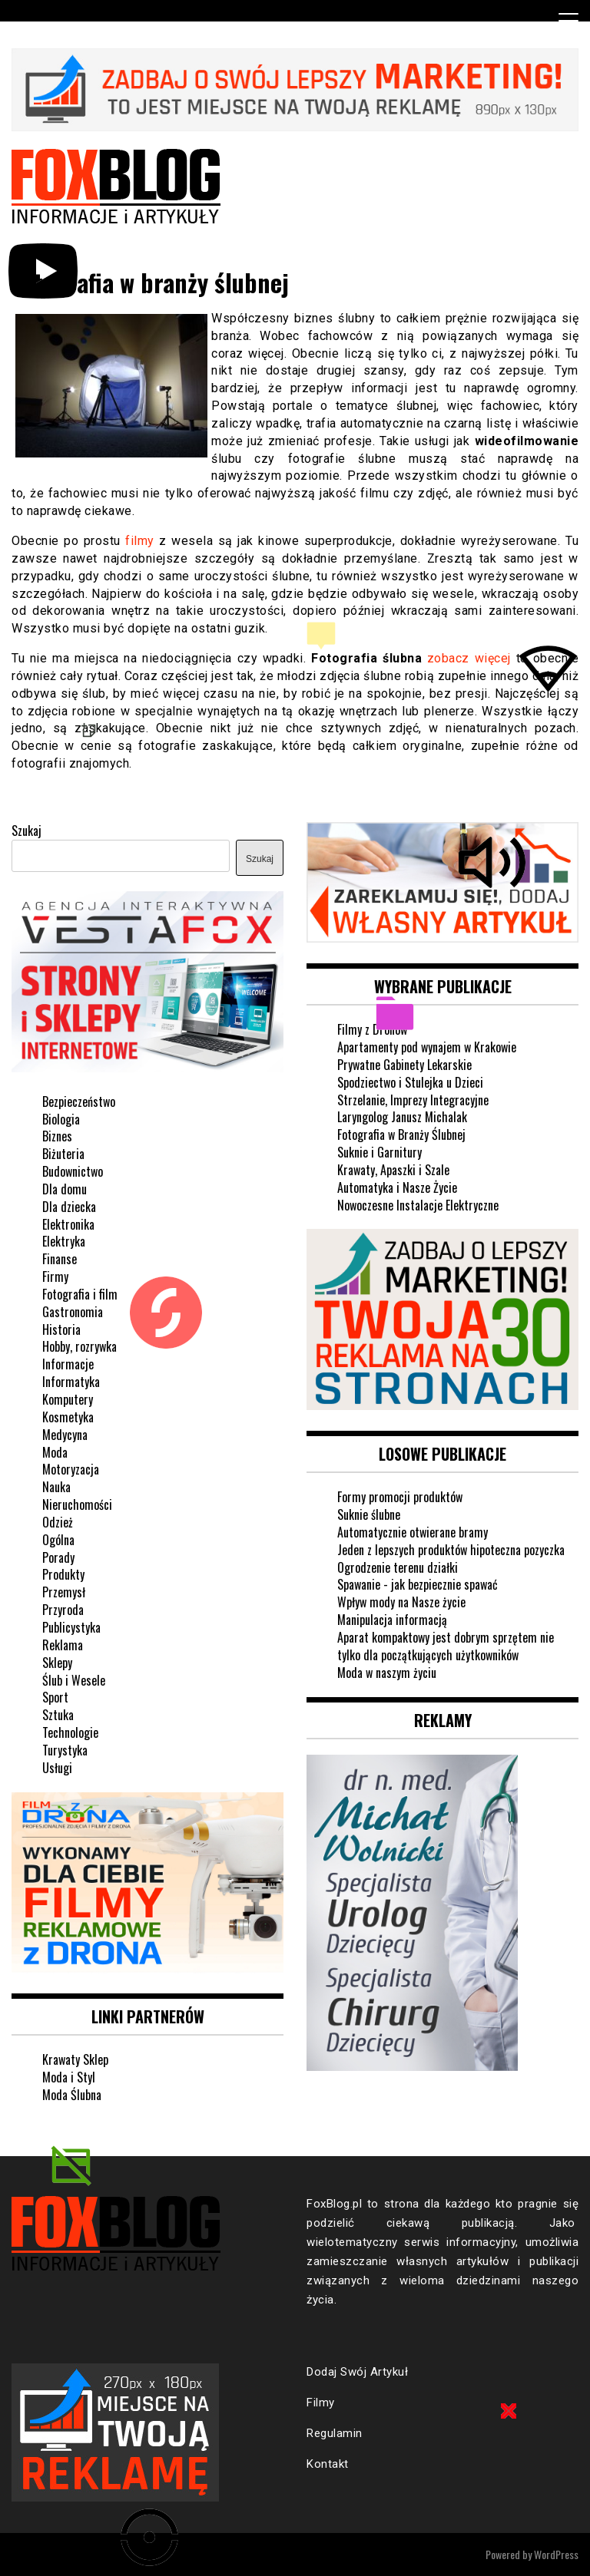 Image resolution: width=590 pixels, height=2576 pixels. What do you see at coordinates (89, 731) in the screenshot?
I see `create a new sticky note` at bounding box center [89, 731].